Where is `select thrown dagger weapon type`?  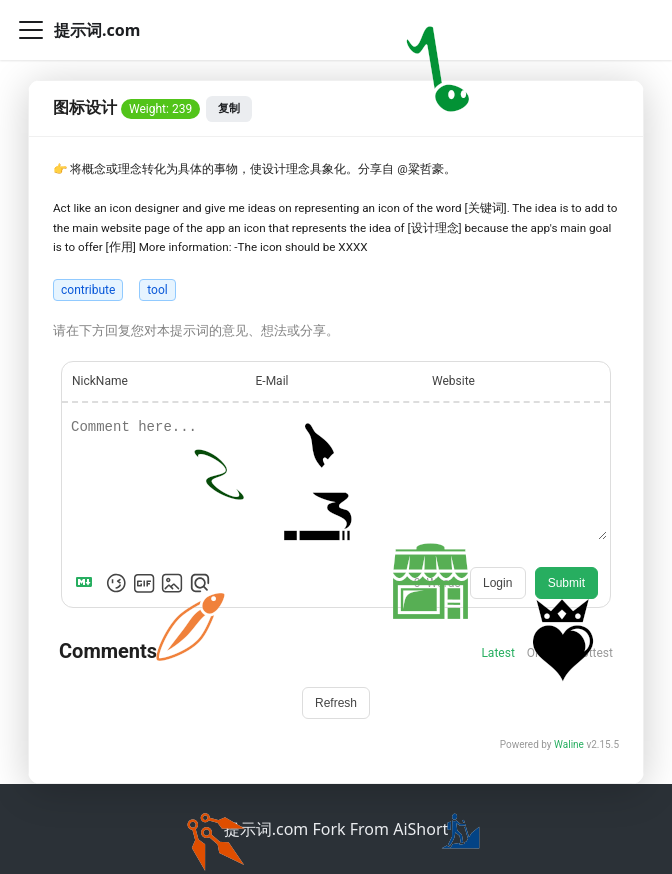
select thrown dagger weapon type is located at coordinates (216, 842).